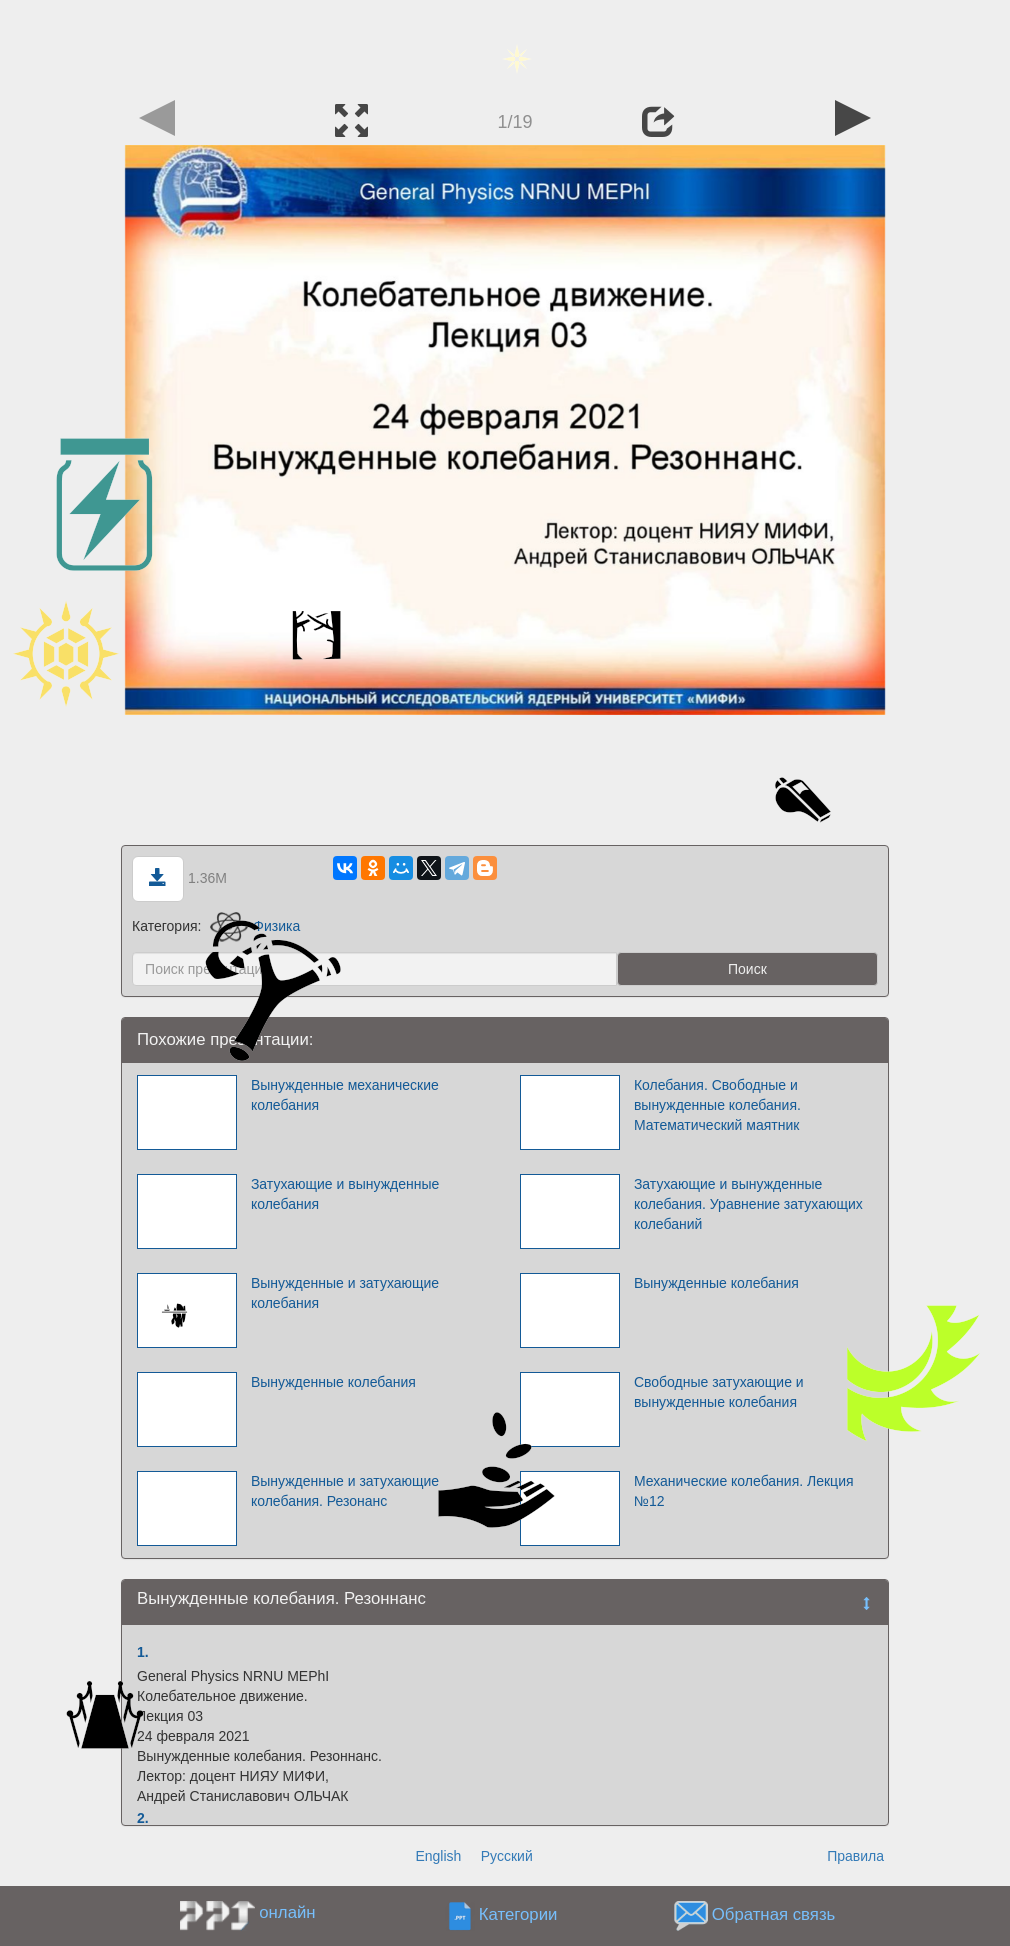 The width and height of the screenshot is (1010, 1946). I want to click on indicates a rare or legendary item, so click(65, 653).